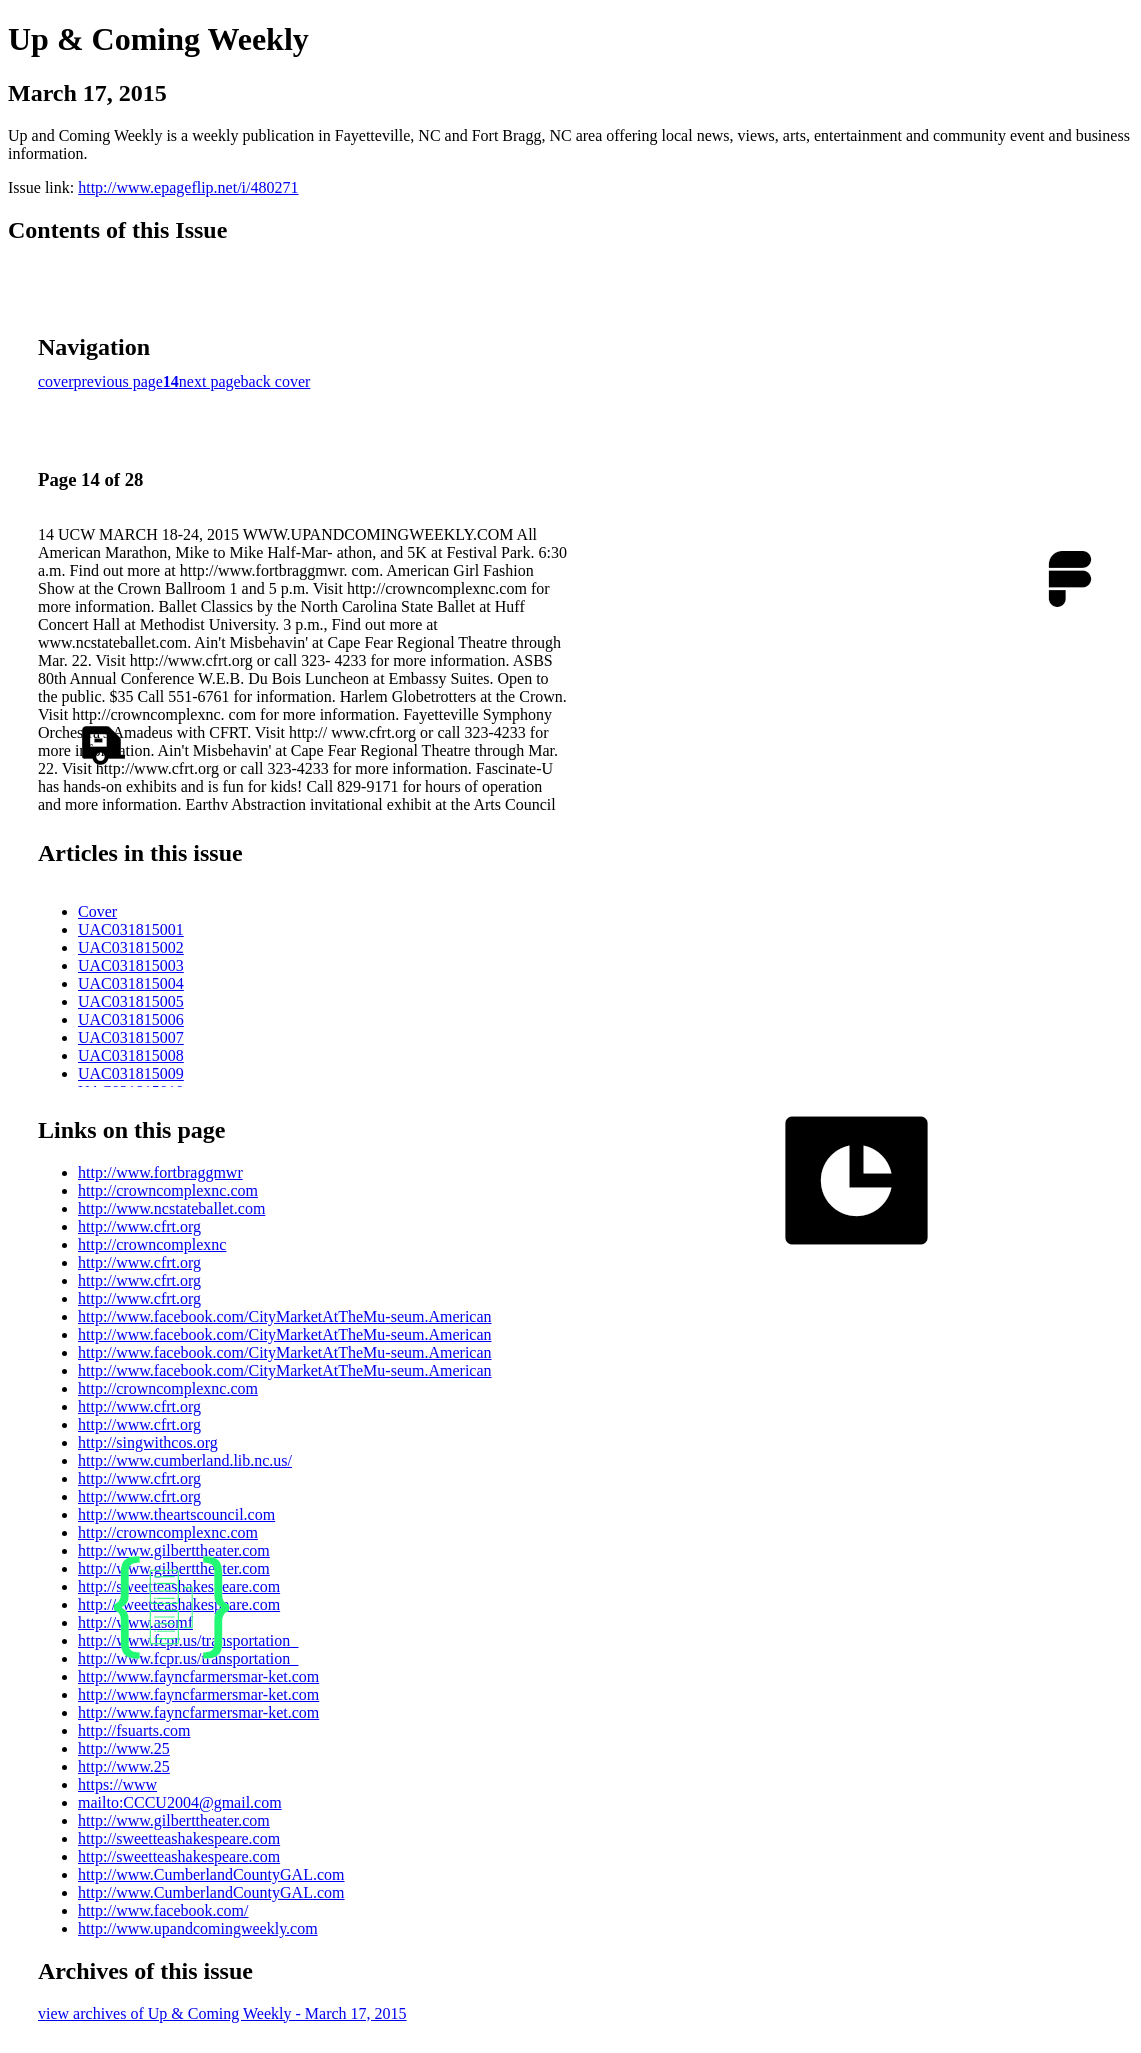 The image size is (1141, 2053). Describe the element at coordinates (102, 744) in the screenshot. I see `view caravan or RV rental options` at that location.